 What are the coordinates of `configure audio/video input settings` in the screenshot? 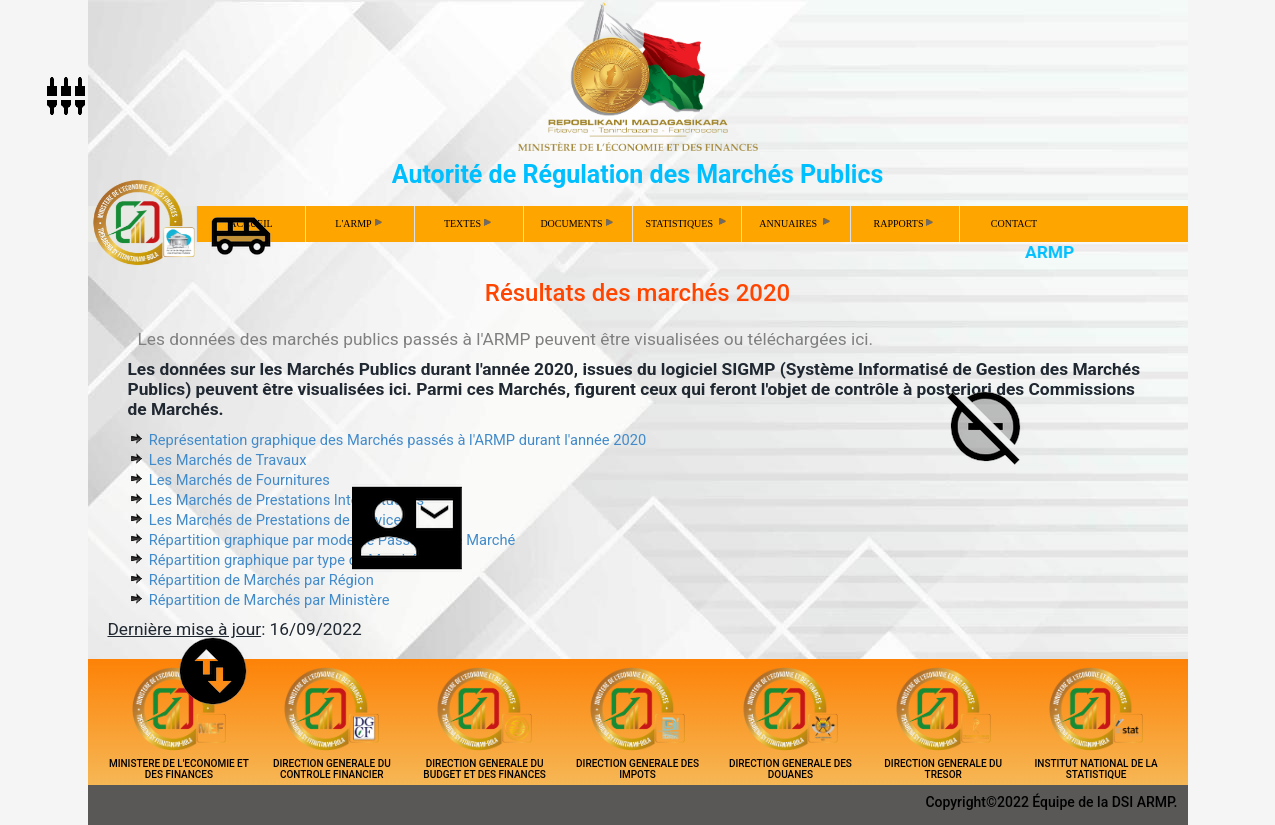 It's located at (66, 96).